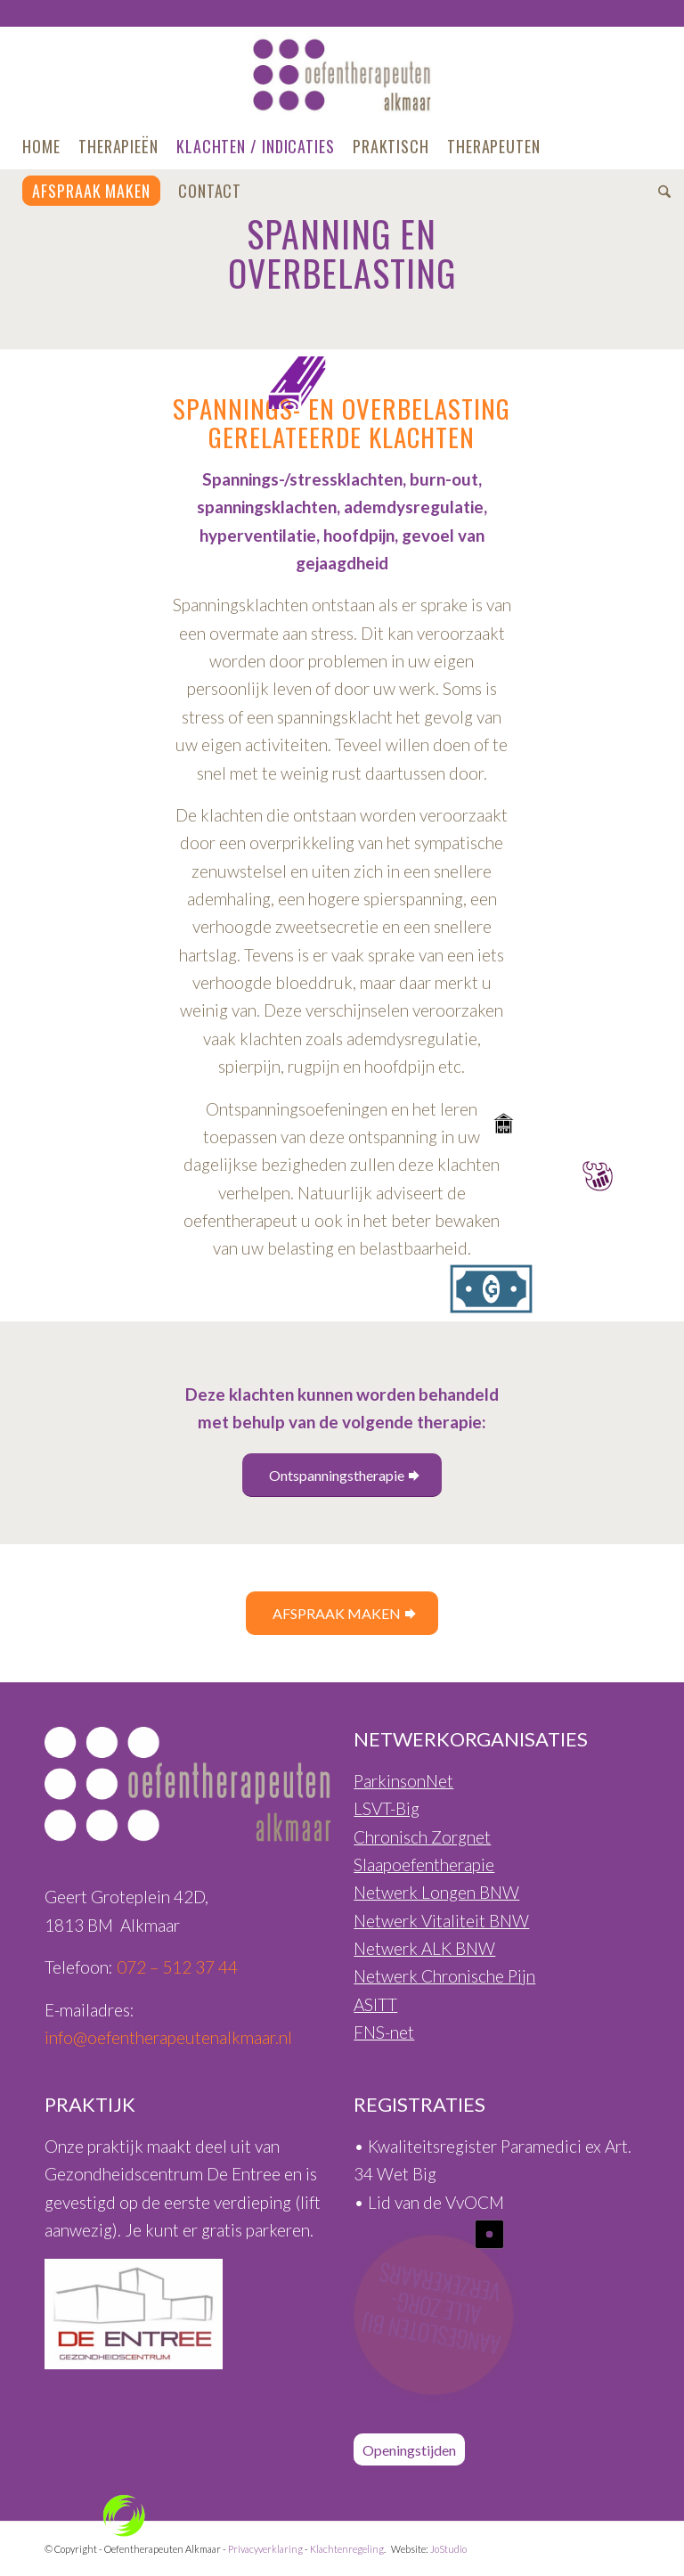  Describe the element at coordinates (489, 2234) in the screenshot. I see `roll the dice` at that location.